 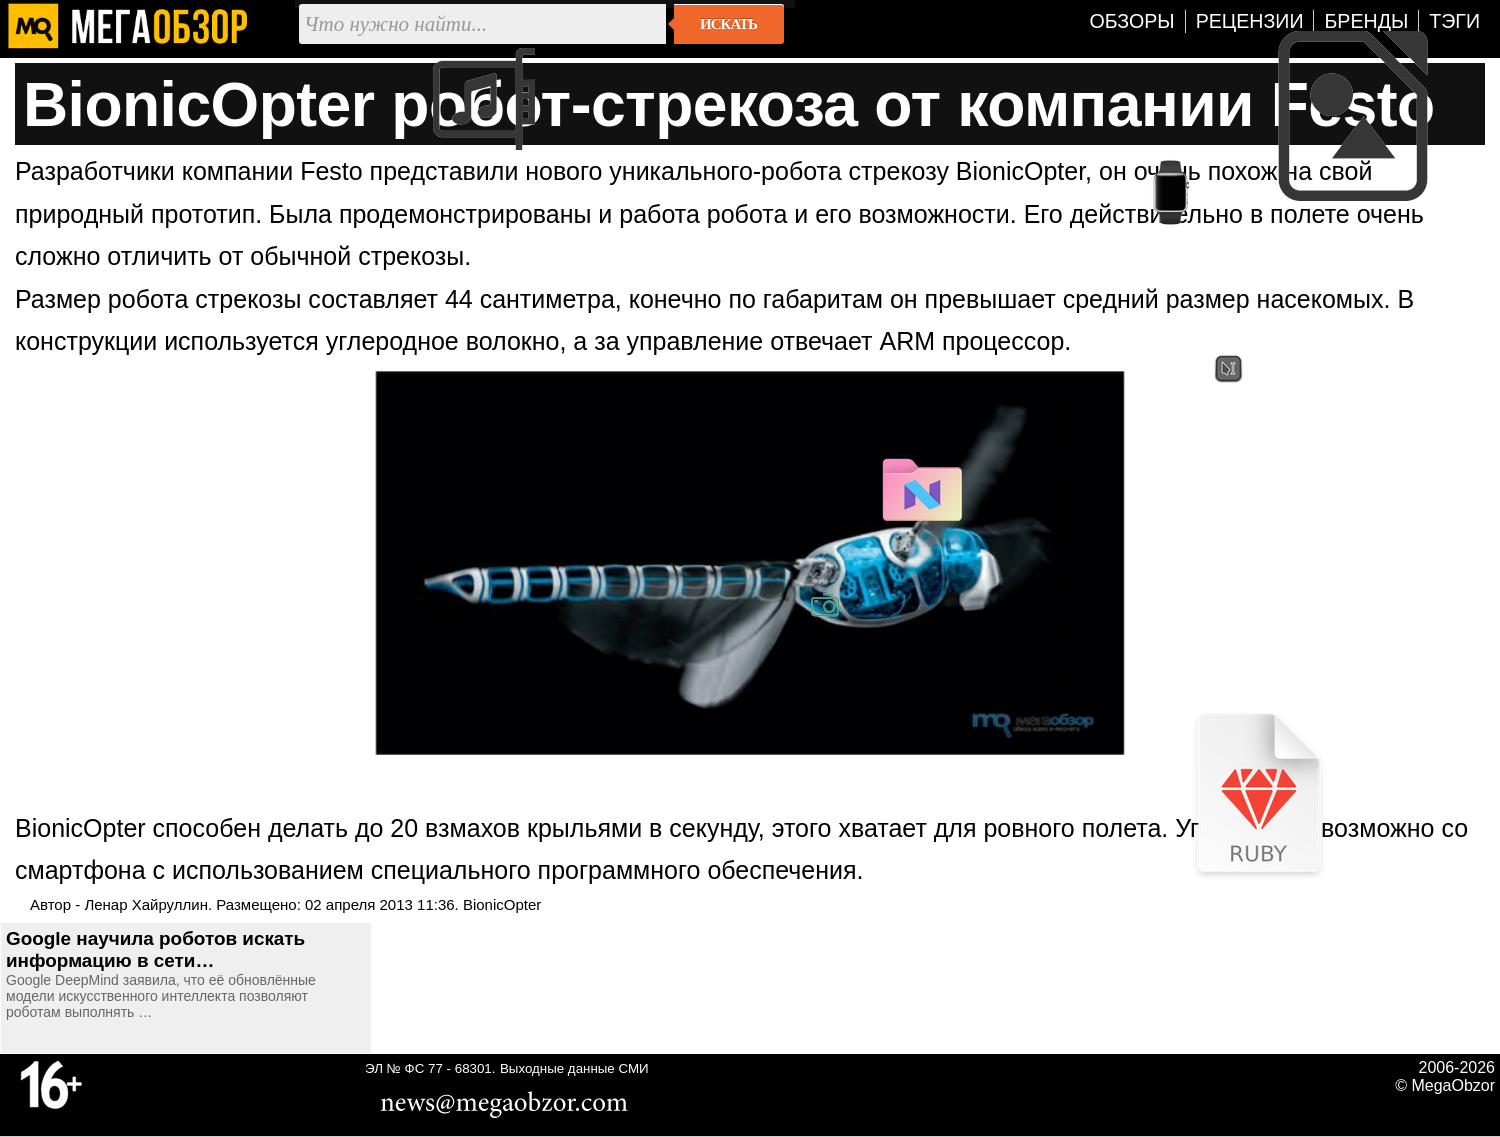 What do you see at coordinates (1170, 192) in the screenshot?
I see `apple watch device icon` at bounding box center [1170, 192].